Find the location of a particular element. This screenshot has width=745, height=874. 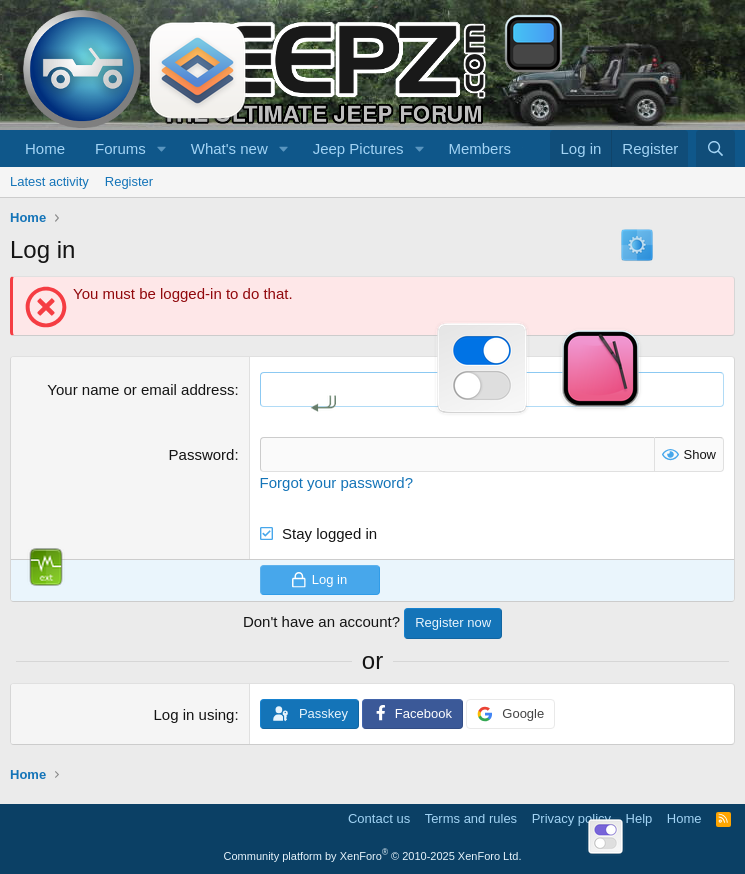

open system tweaks or customization settings is located at coordinates (605, 836).